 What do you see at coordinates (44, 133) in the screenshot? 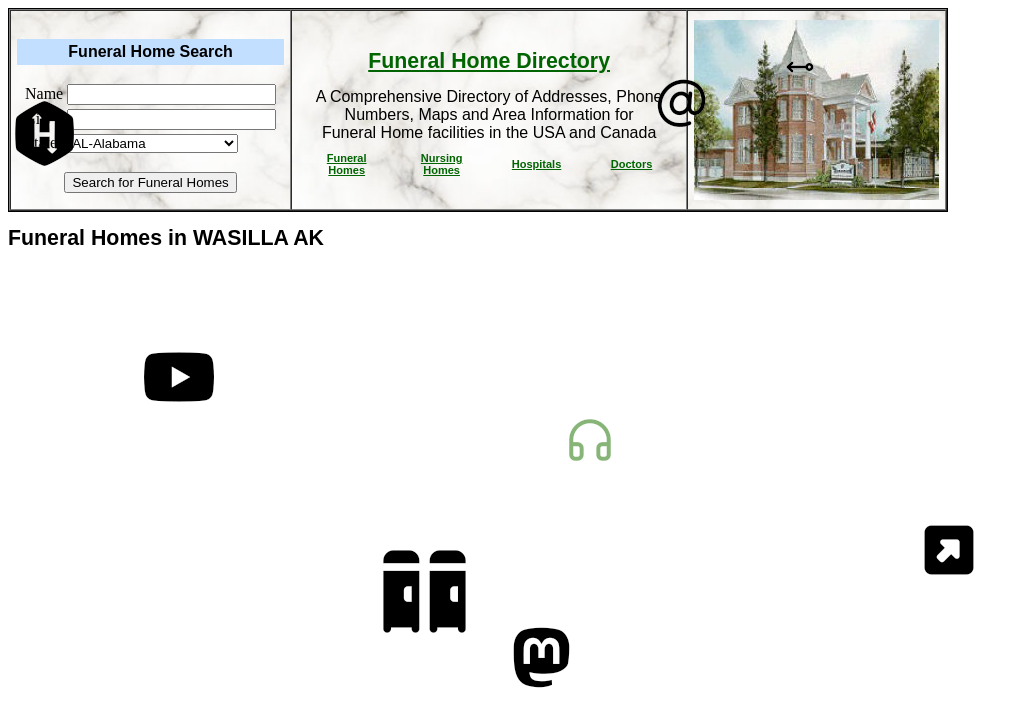
I see `hackerrank logo` at bounding box center [44, 133].